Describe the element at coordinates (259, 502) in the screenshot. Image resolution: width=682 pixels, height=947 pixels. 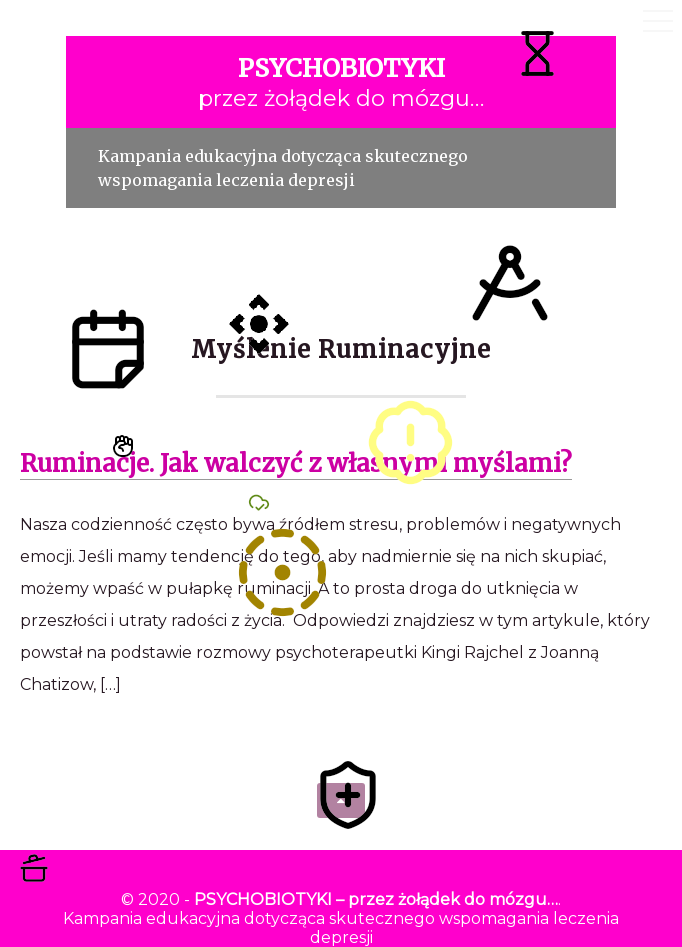
I see `file successfully synced to cloud` at that location.